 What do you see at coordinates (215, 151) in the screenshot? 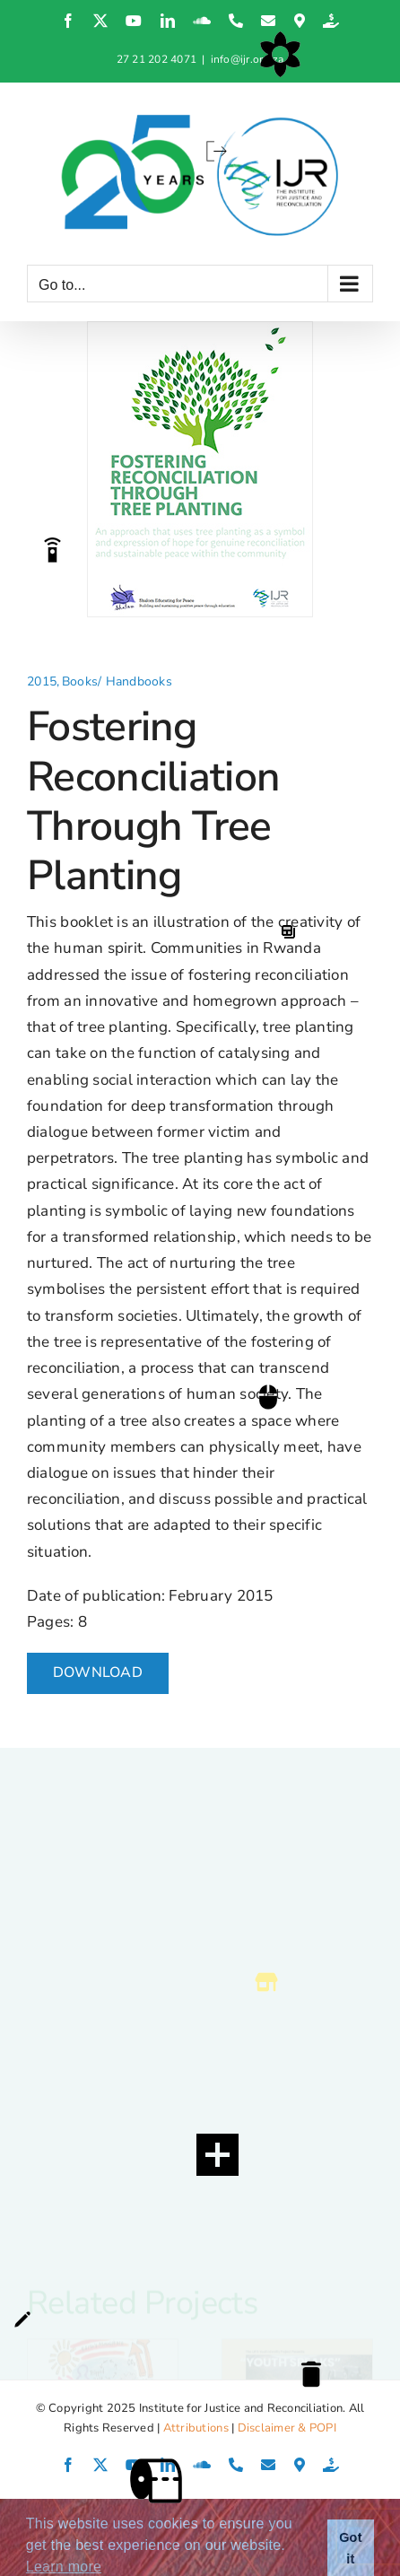
I see `sign out of your account` at bounding box center [215, 151].